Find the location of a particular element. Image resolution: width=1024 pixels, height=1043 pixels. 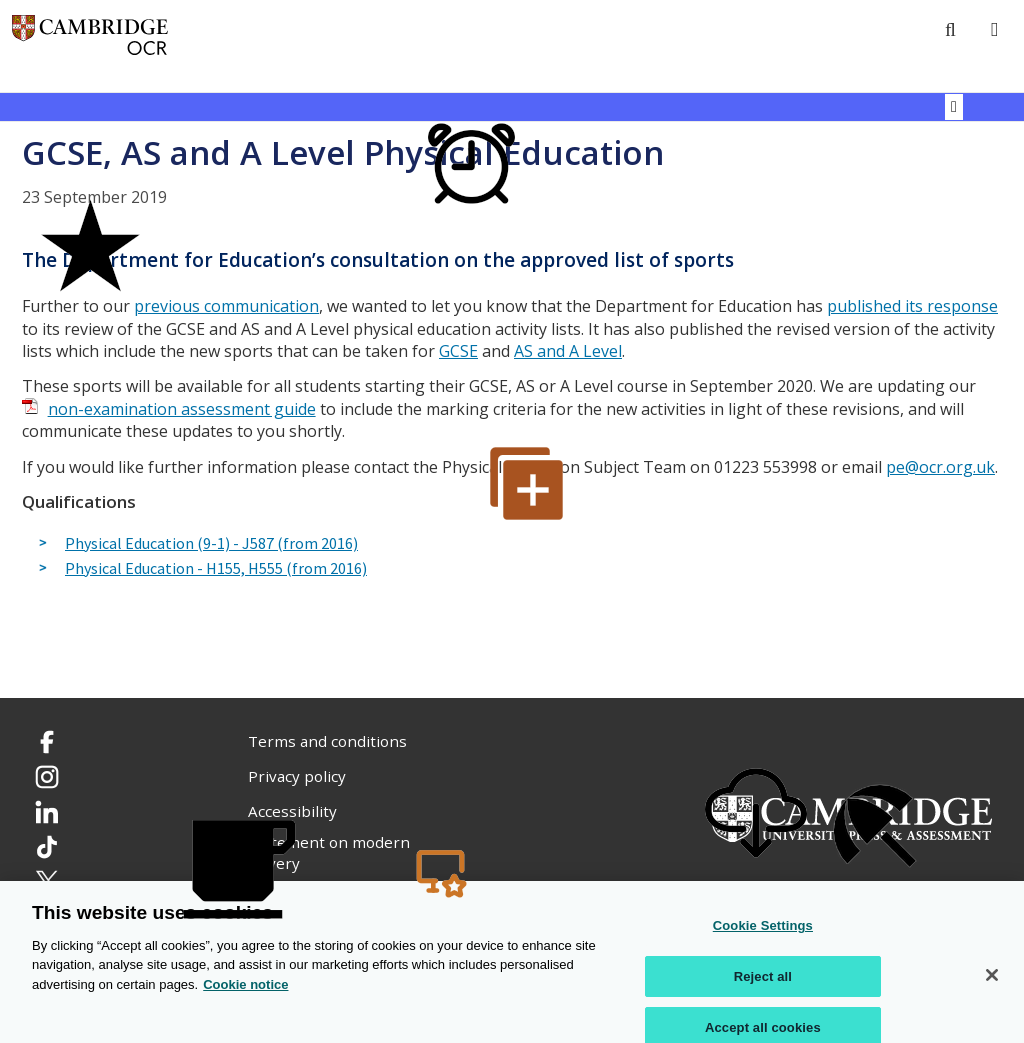

mark desktop as favorite is located at coordinates (440, 871).